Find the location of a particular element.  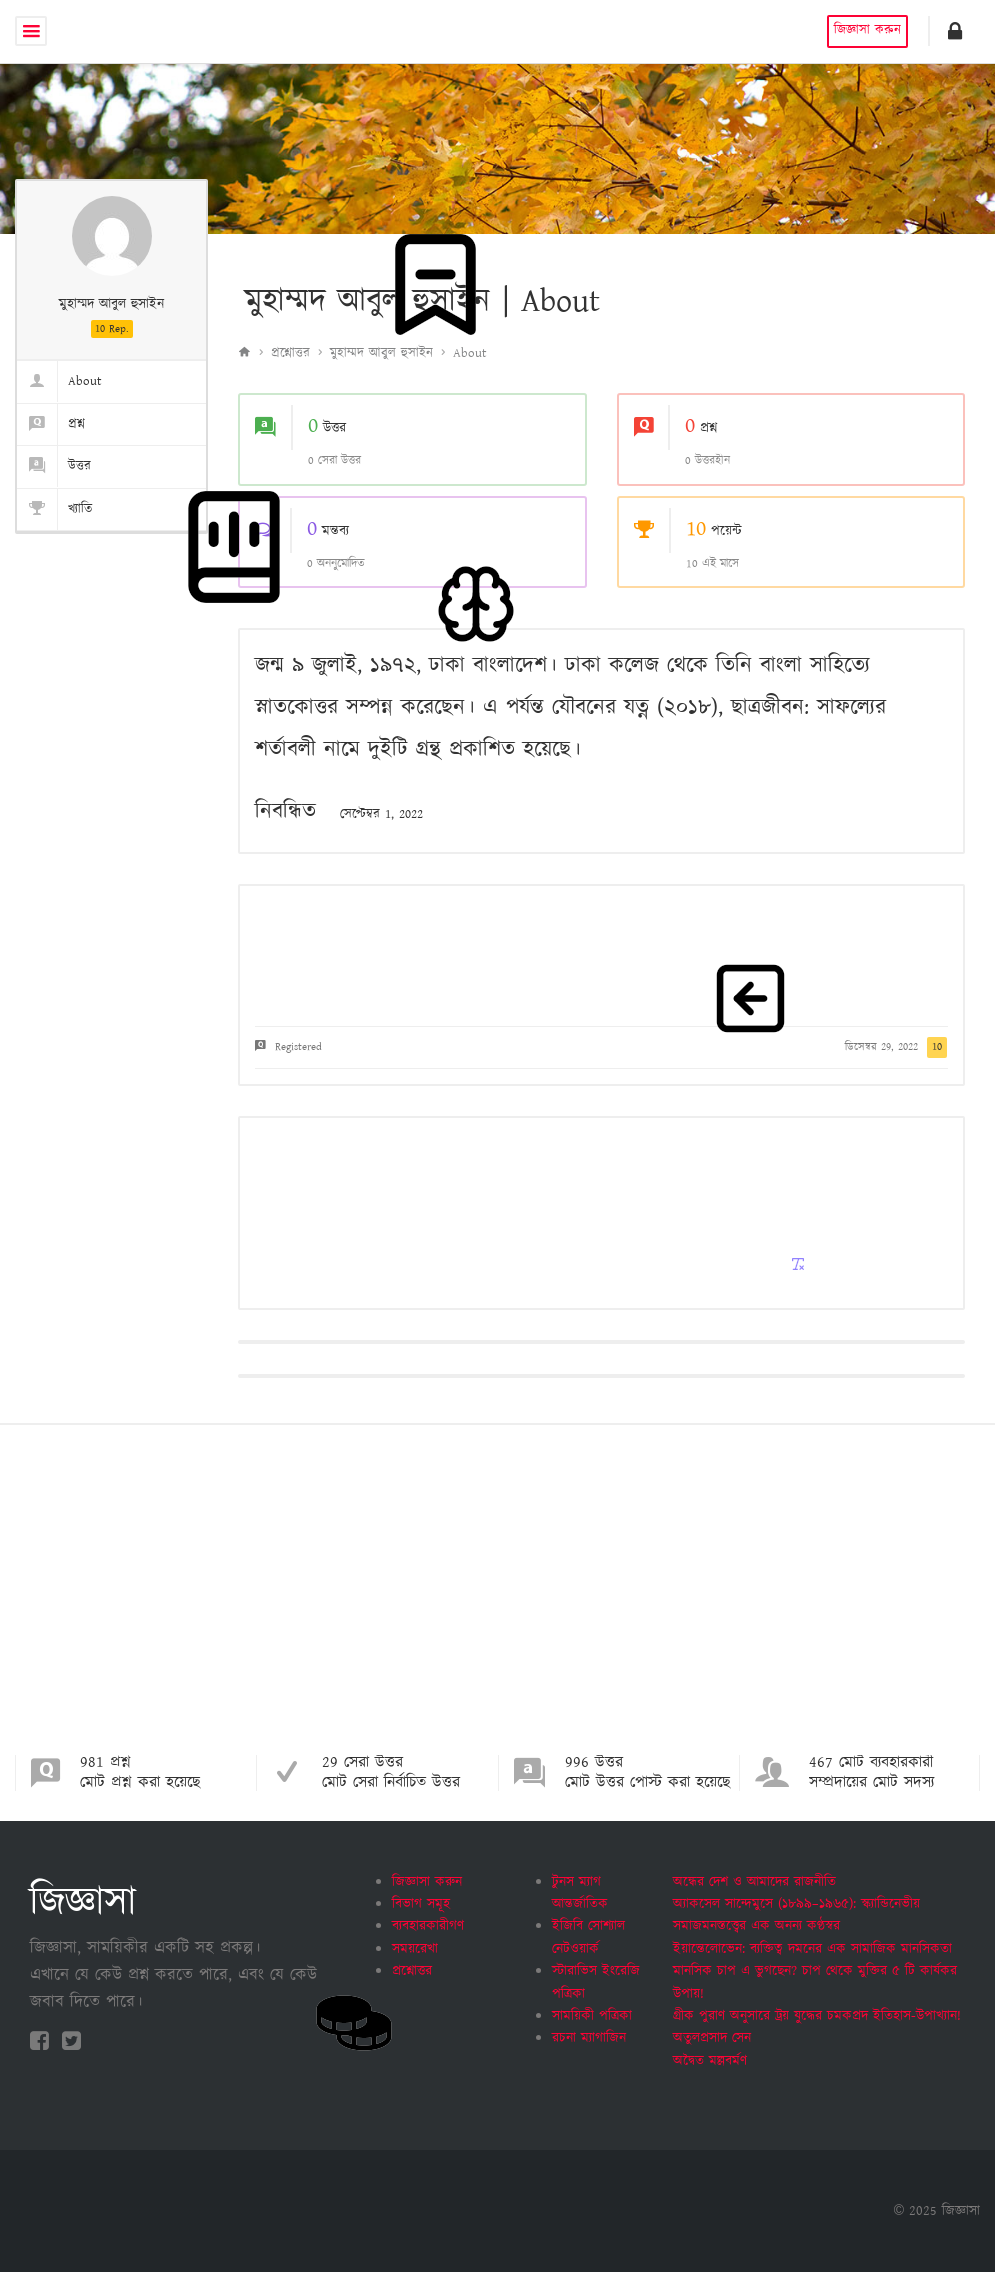

remove from saved bookmarks is located at coordinates (435, 284).